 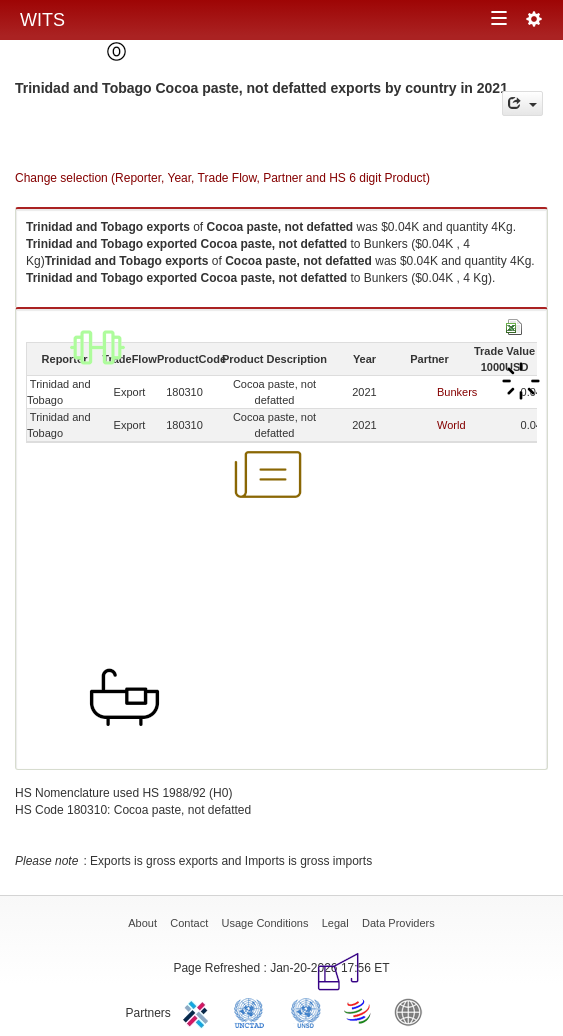 What do you see at coordinates (270, 474) in the screenshot?
I see `view news or articles` at bounding box center [270, 474].